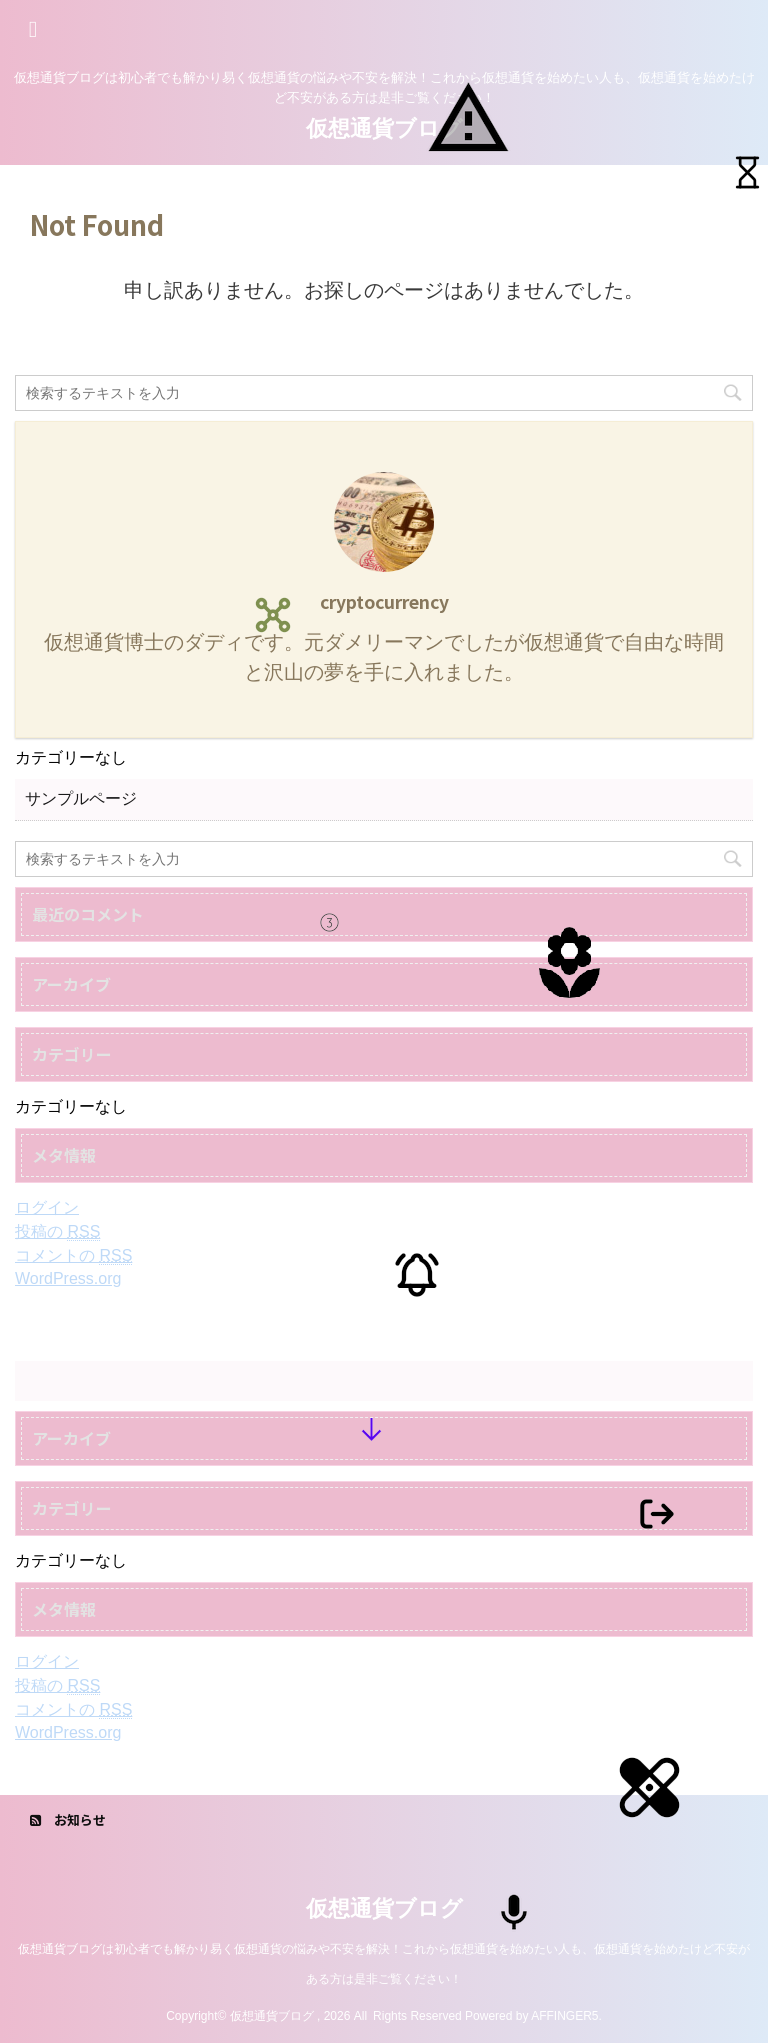  Describe the element at coordinates (649, 1787) in the screenshot. I see `access first aid or health resources` at that location.